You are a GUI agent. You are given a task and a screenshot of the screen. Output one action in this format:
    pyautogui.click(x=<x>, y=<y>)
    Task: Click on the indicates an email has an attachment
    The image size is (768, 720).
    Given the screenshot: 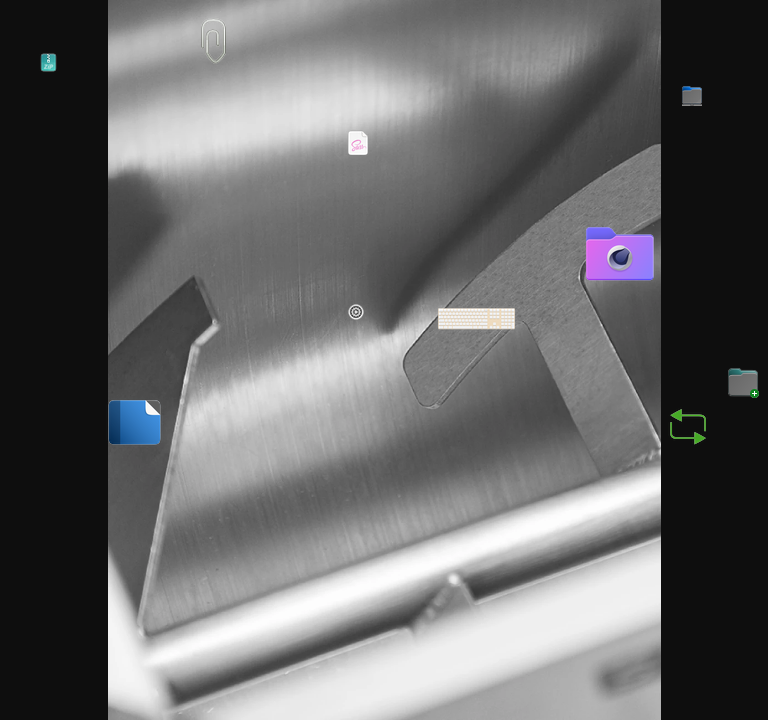 What is the action you would take?
    pyautogui.click(x=213, y=40)
    